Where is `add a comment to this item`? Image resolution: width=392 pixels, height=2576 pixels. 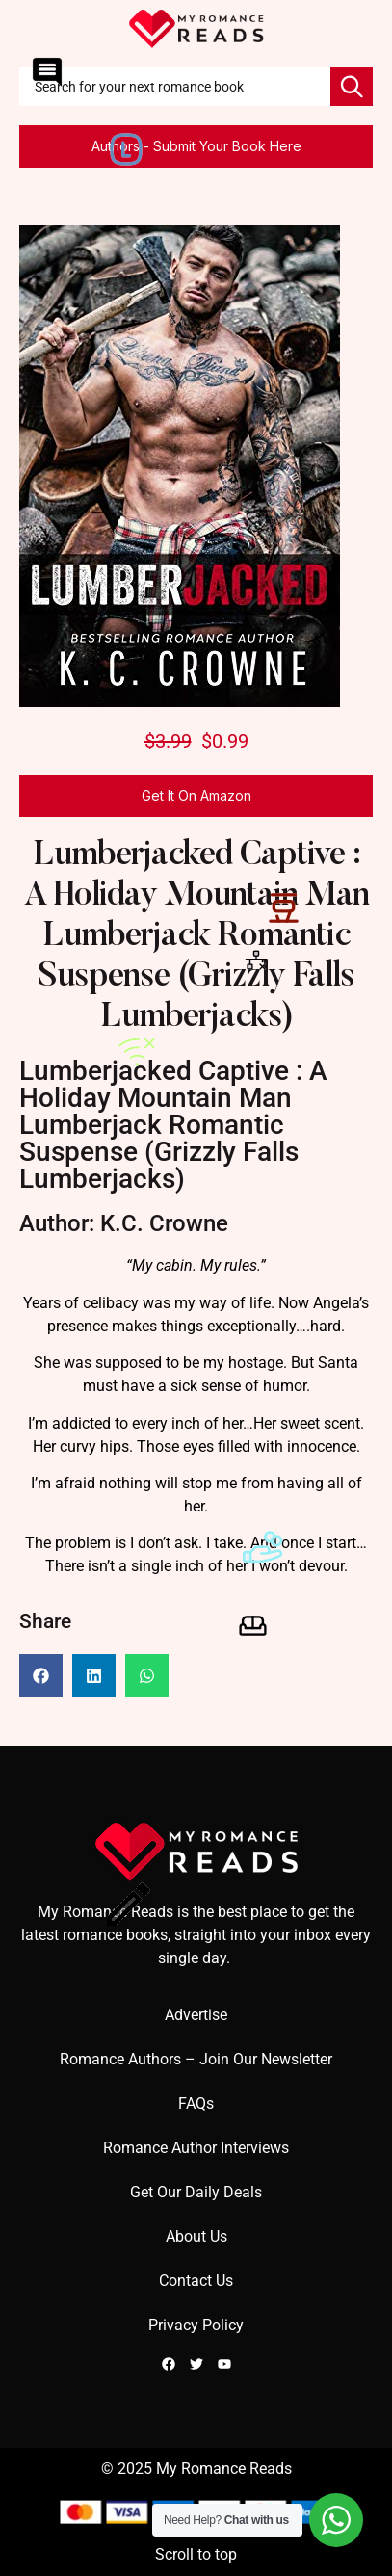
add a comment to this item is located at coordinates (47, 72).